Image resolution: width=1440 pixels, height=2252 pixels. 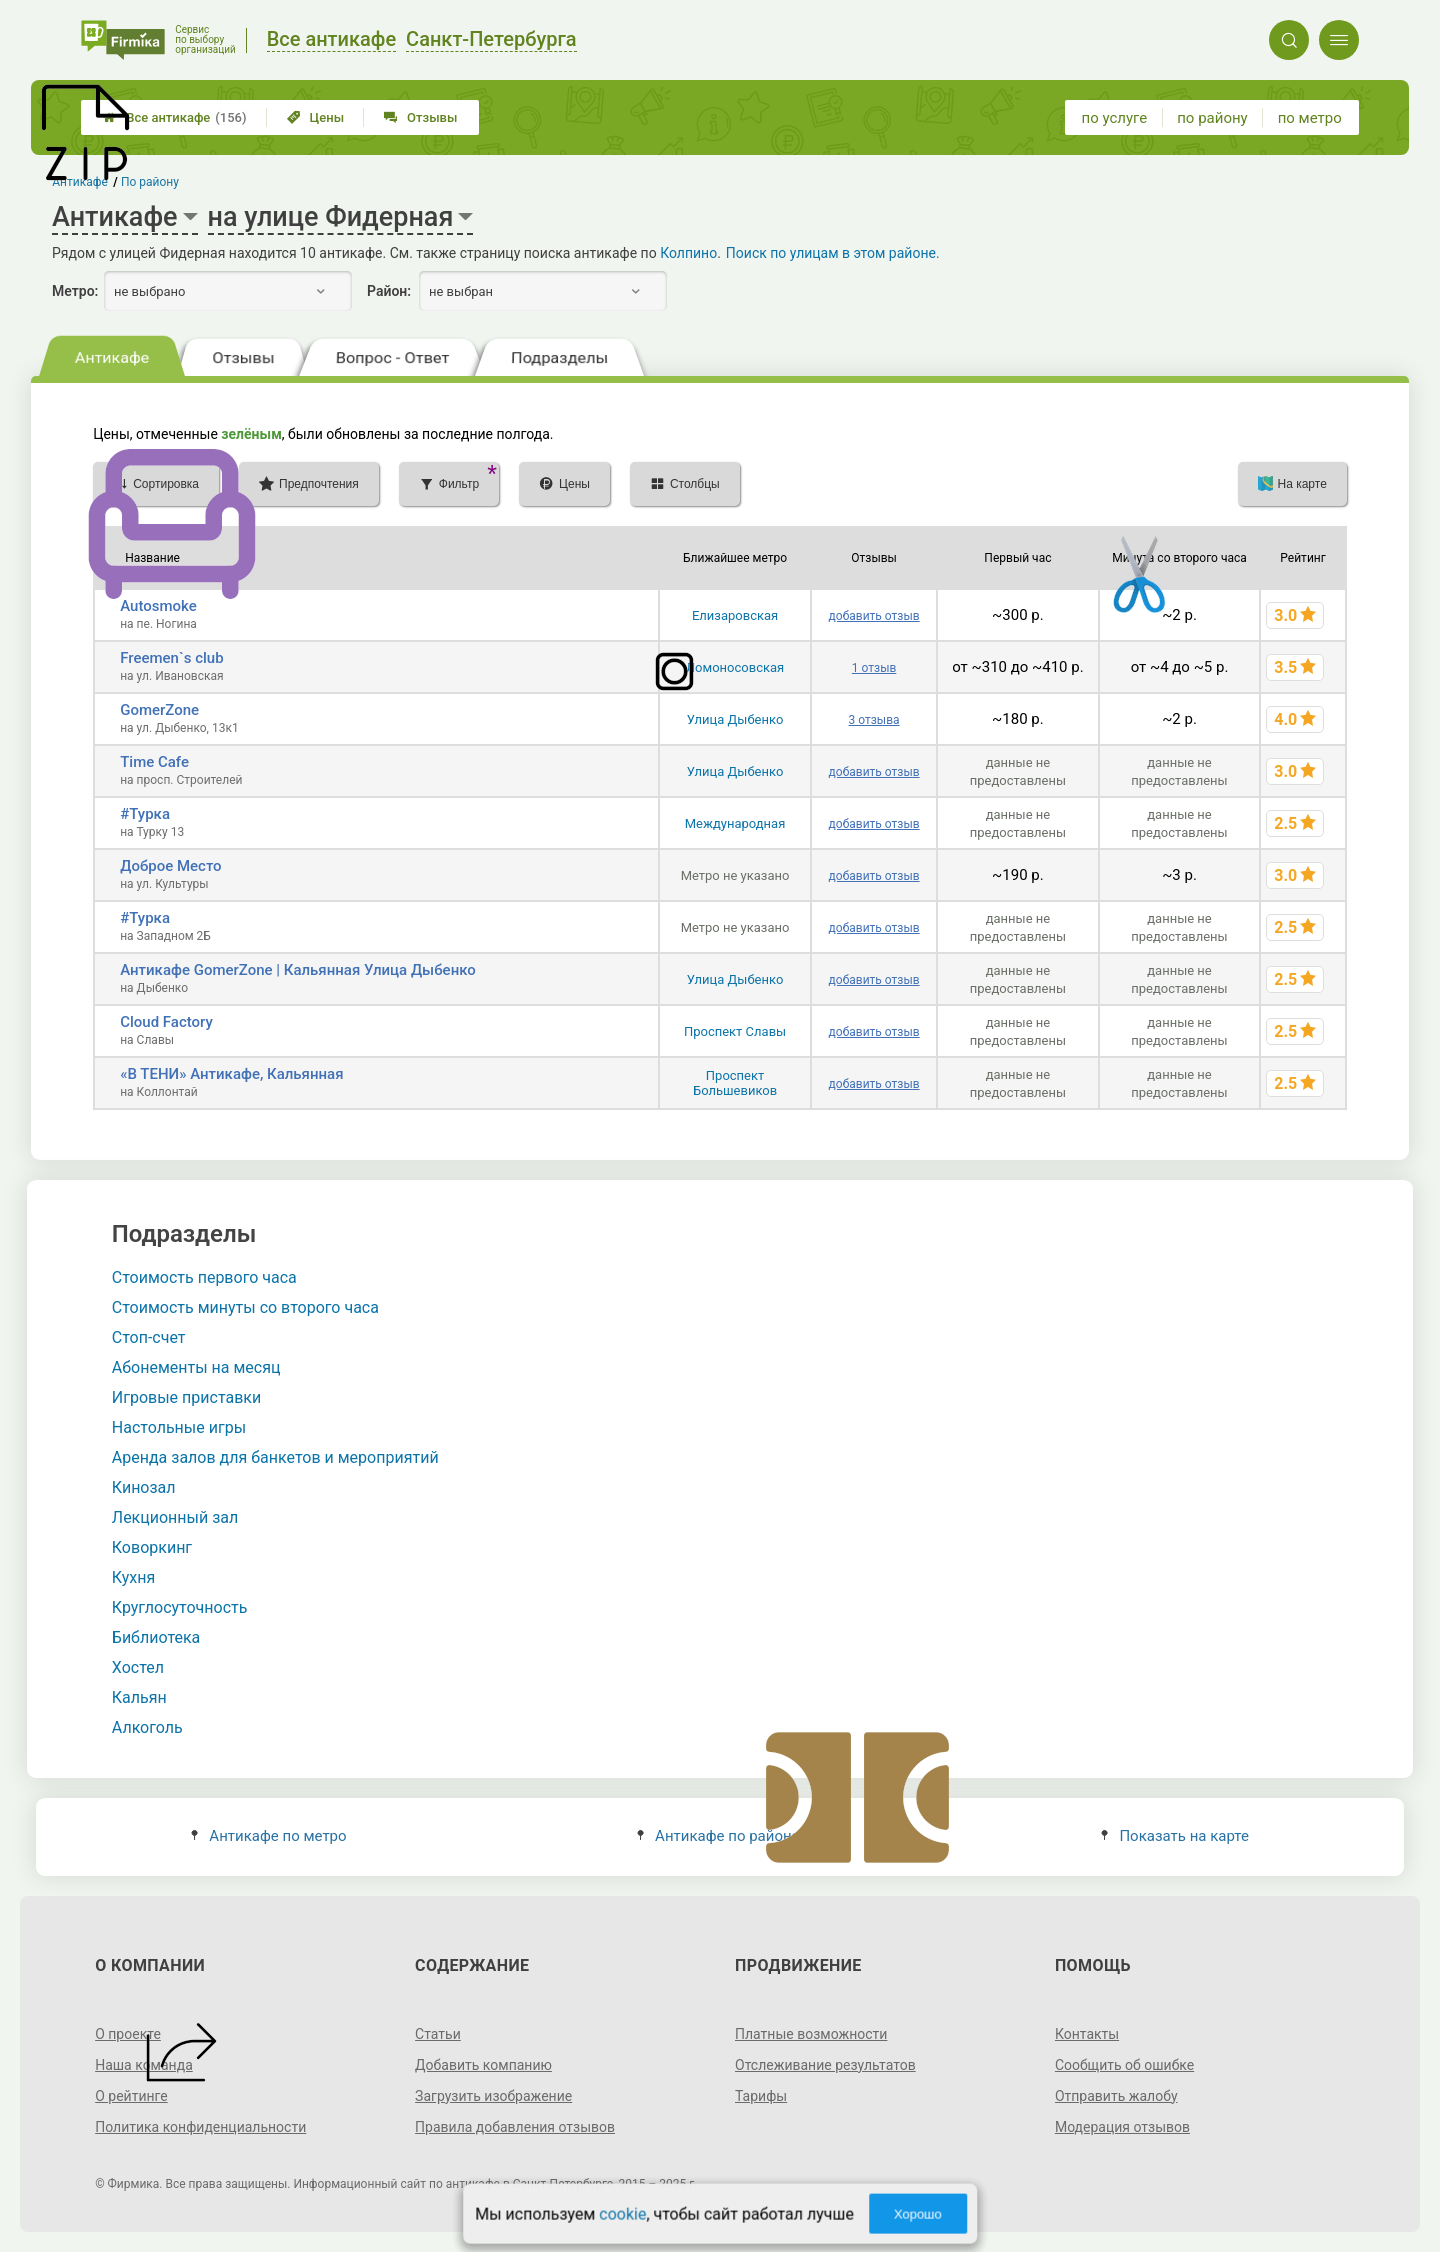 I want to click on tumble dry laundry care instruction, so click(x=674, y=671).